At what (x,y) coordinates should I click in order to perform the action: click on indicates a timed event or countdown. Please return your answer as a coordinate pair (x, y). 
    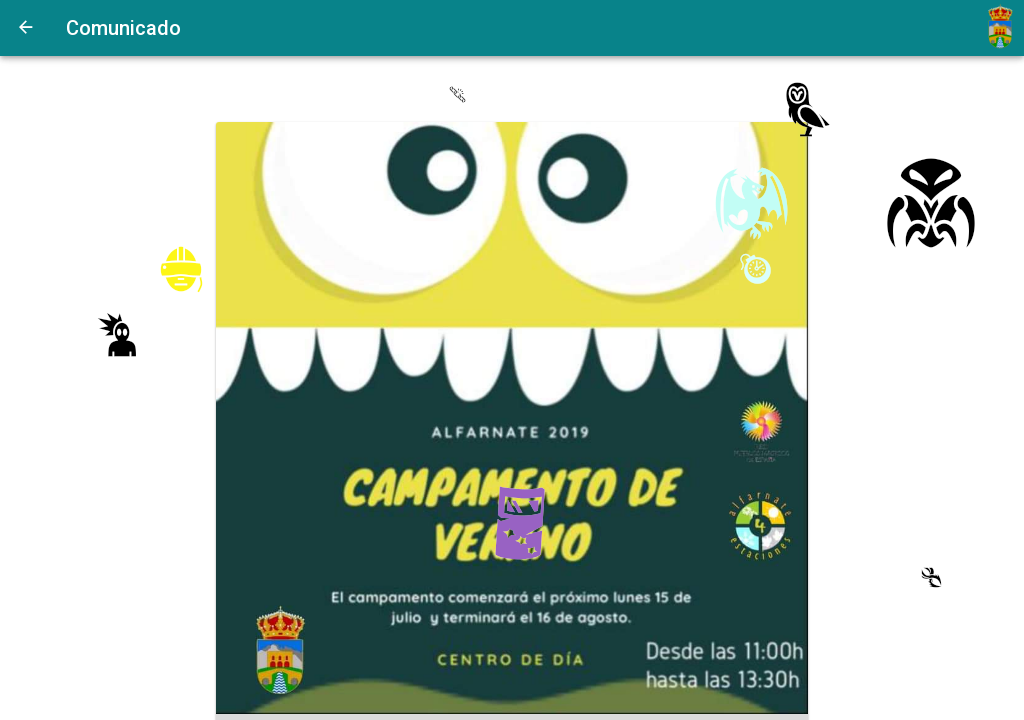
    Looking at the image, I should click on (755, 268).